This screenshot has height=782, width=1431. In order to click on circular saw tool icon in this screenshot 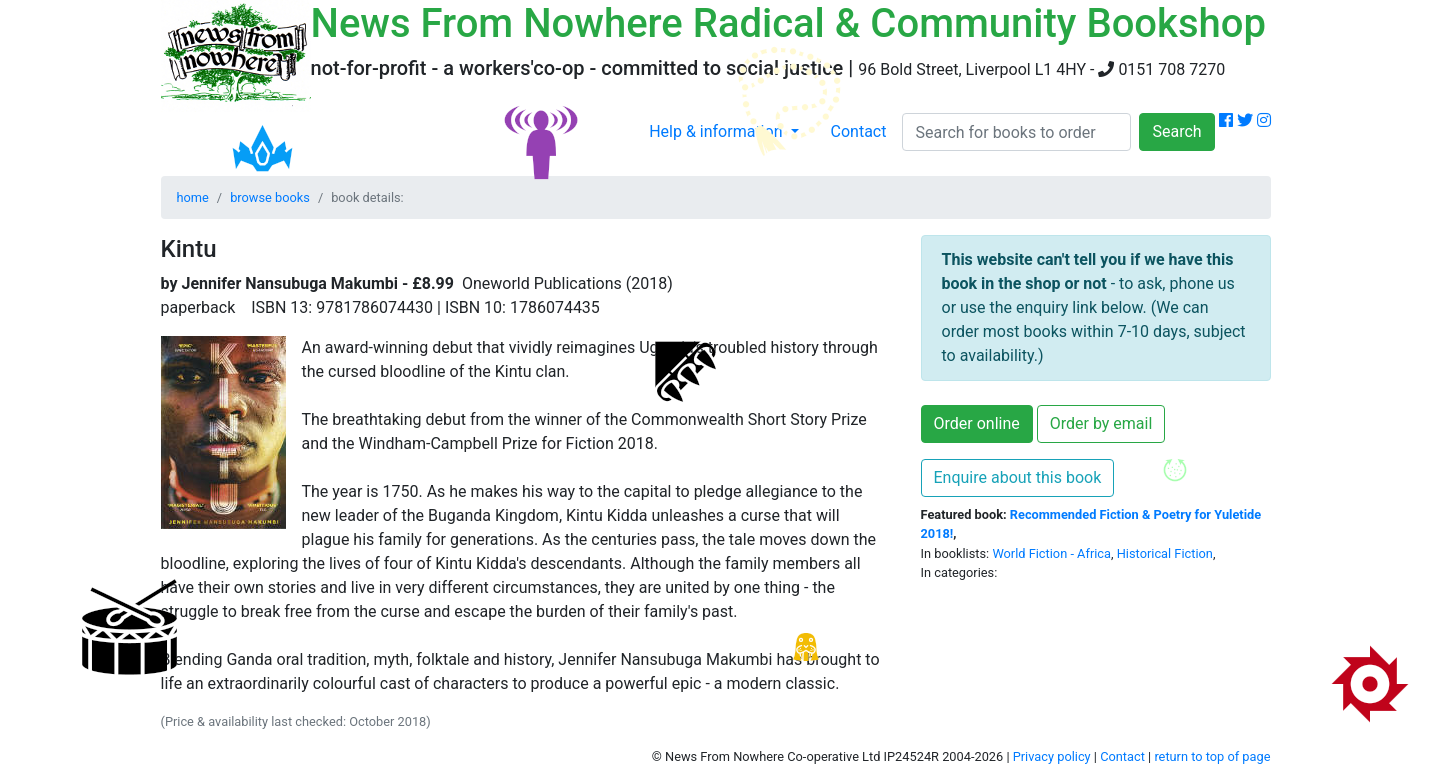, I will do `click(1370, 684)`.